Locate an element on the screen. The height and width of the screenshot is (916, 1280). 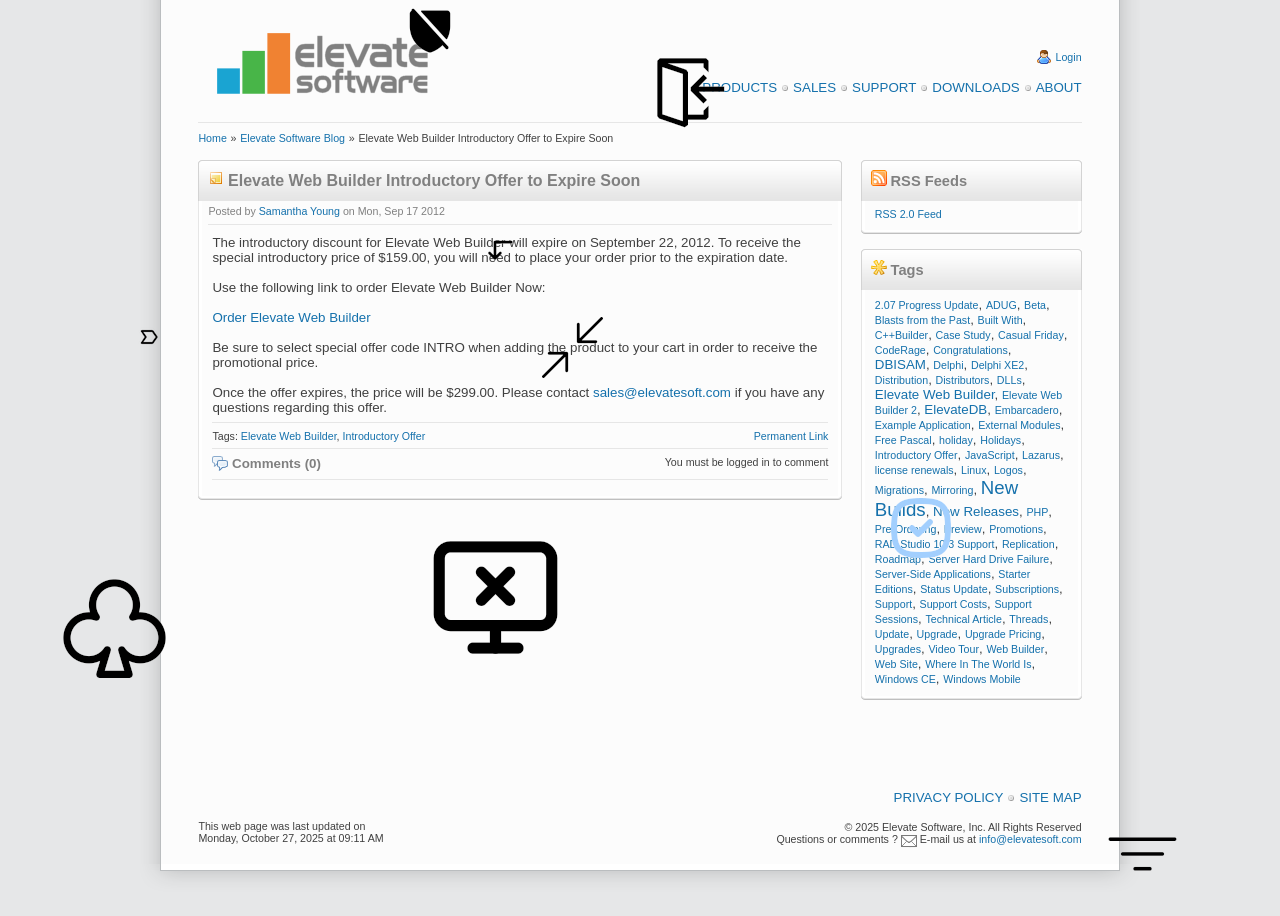
collapse or minimize content is located at coordinates (572, 347).